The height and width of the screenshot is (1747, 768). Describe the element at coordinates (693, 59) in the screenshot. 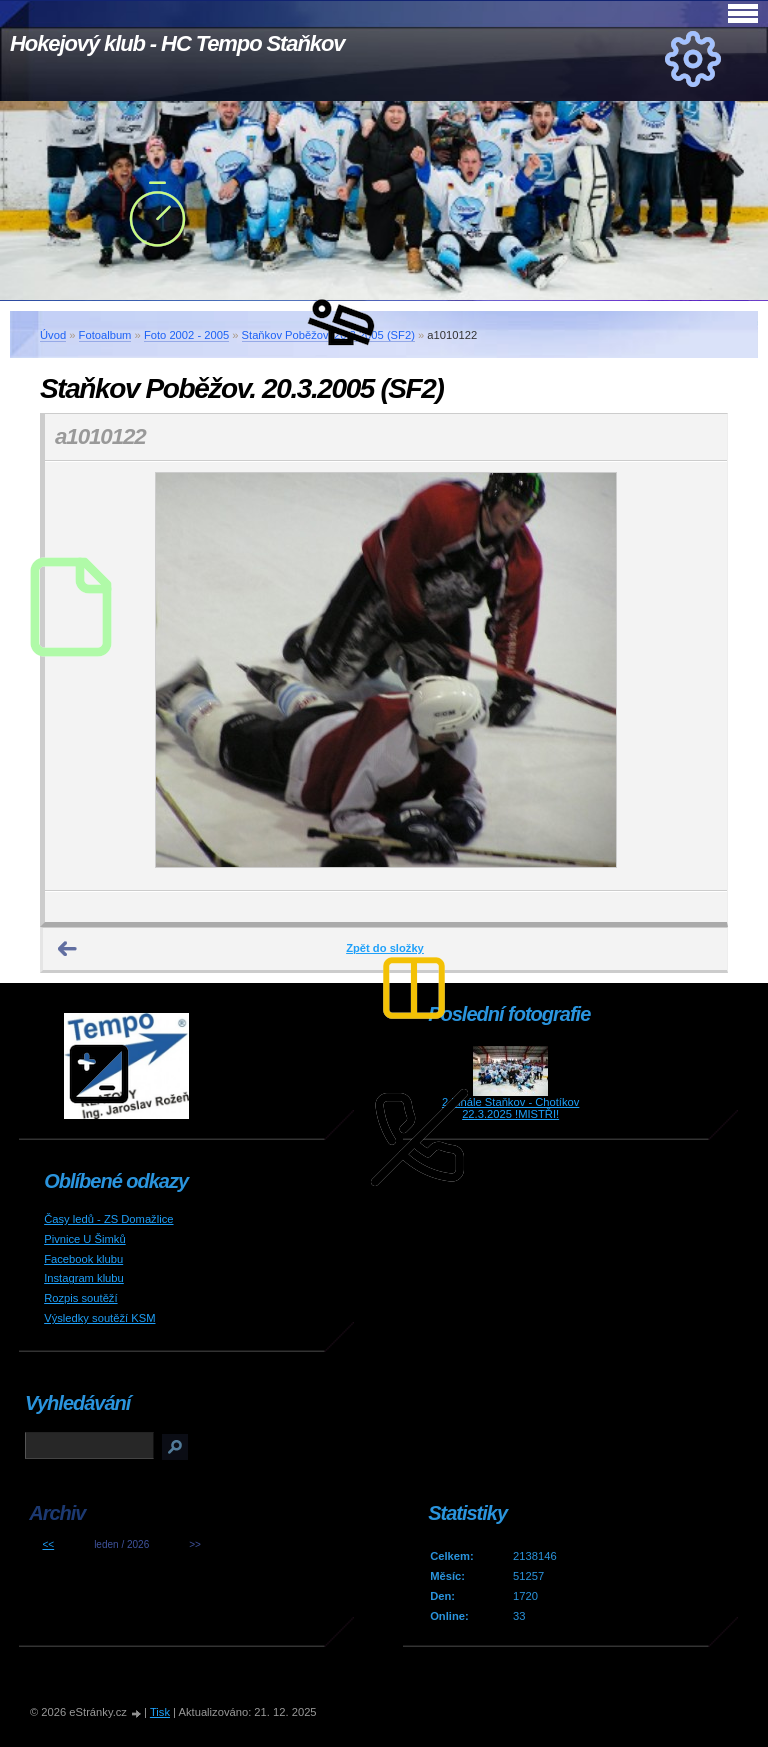

I see `access app settings and preferences` at that location.